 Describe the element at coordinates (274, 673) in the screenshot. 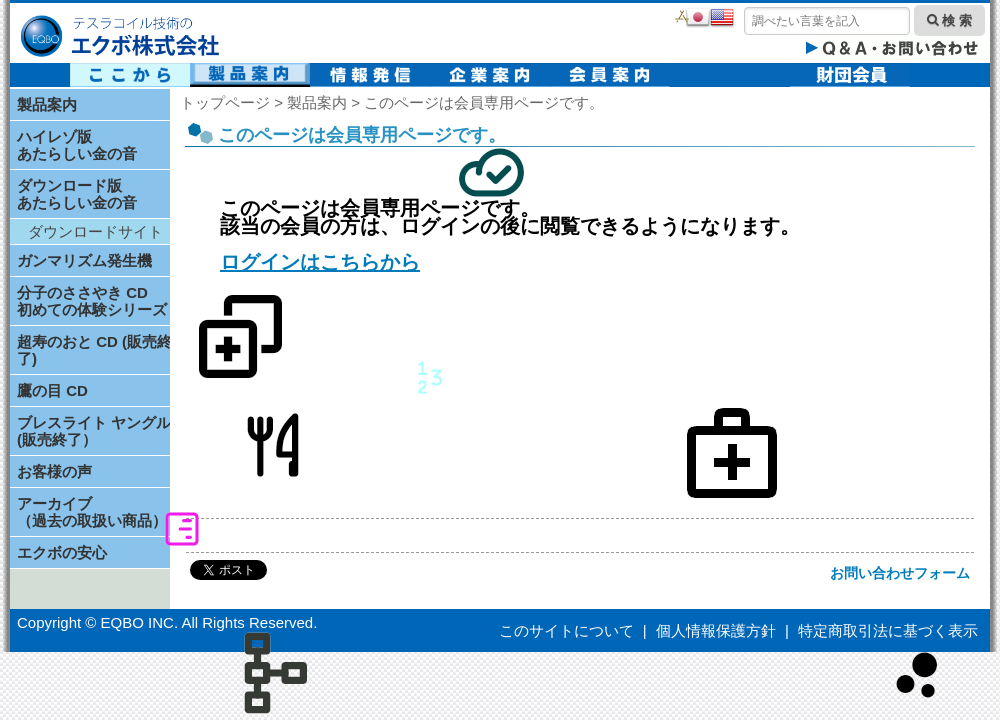

I see `view database schema structure` at that location.